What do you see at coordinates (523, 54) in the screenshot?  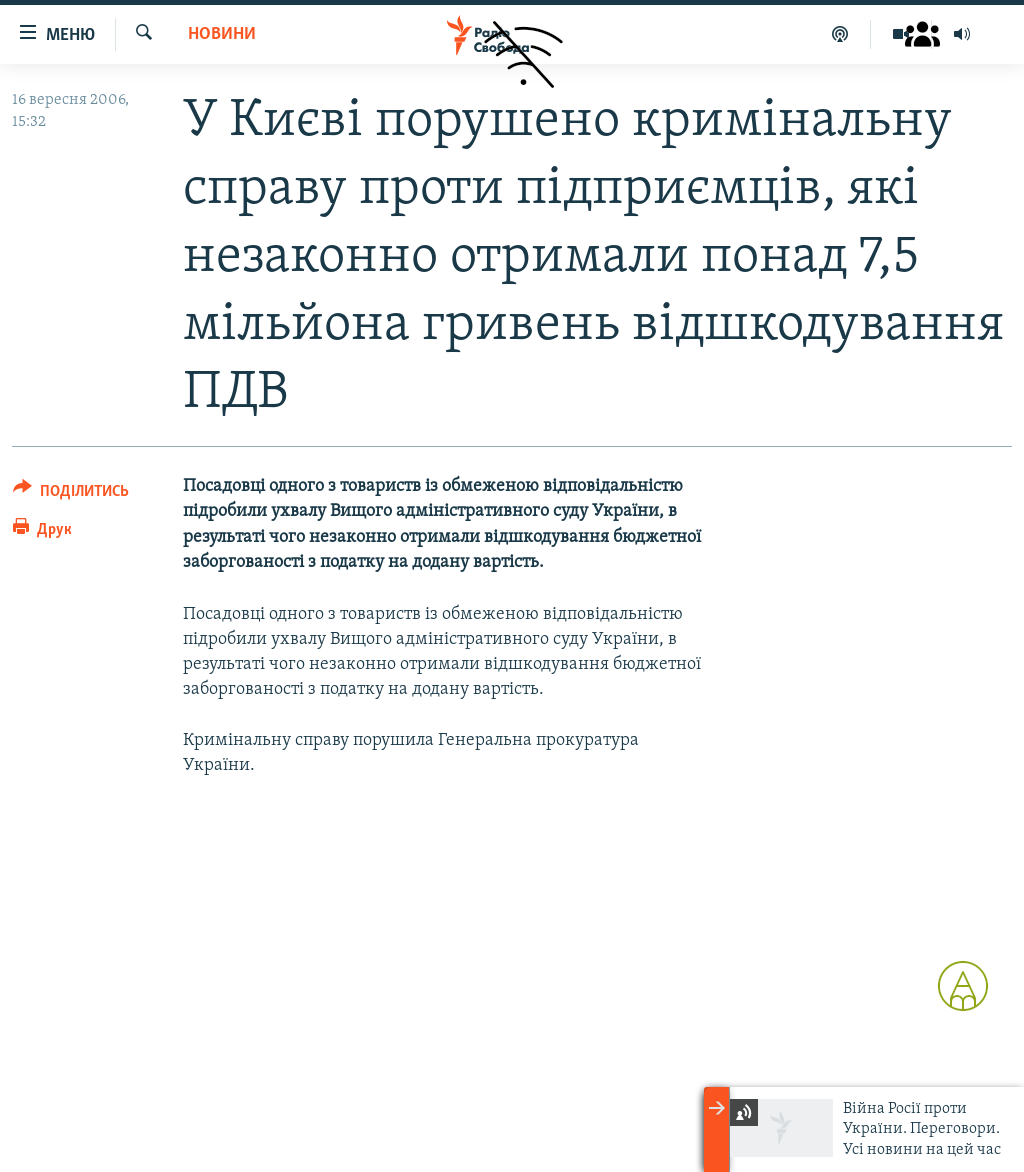 I see `indicates no wifi connection available` at bounding box center [523, 54].